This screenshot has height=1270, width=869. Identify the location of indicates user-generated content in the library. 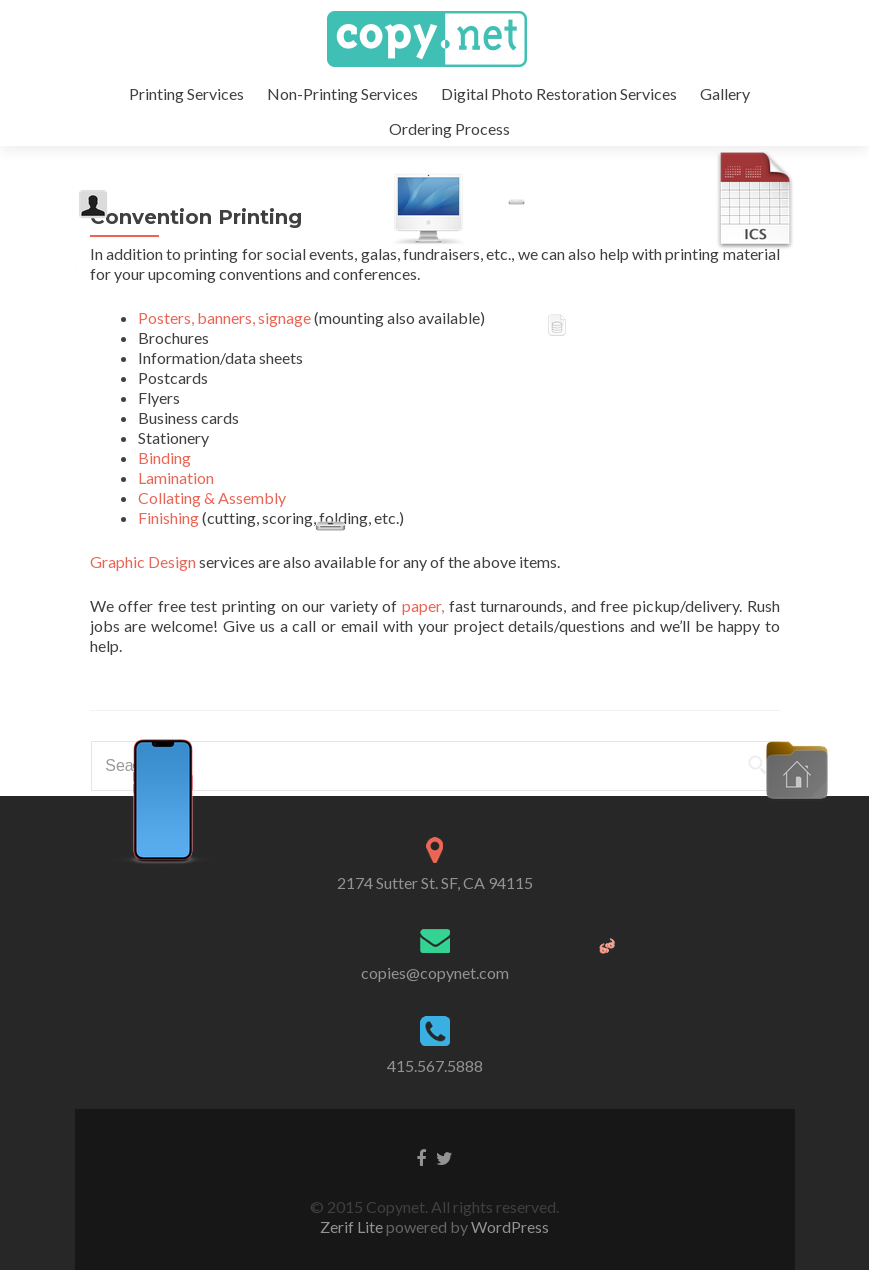
(75, 186).